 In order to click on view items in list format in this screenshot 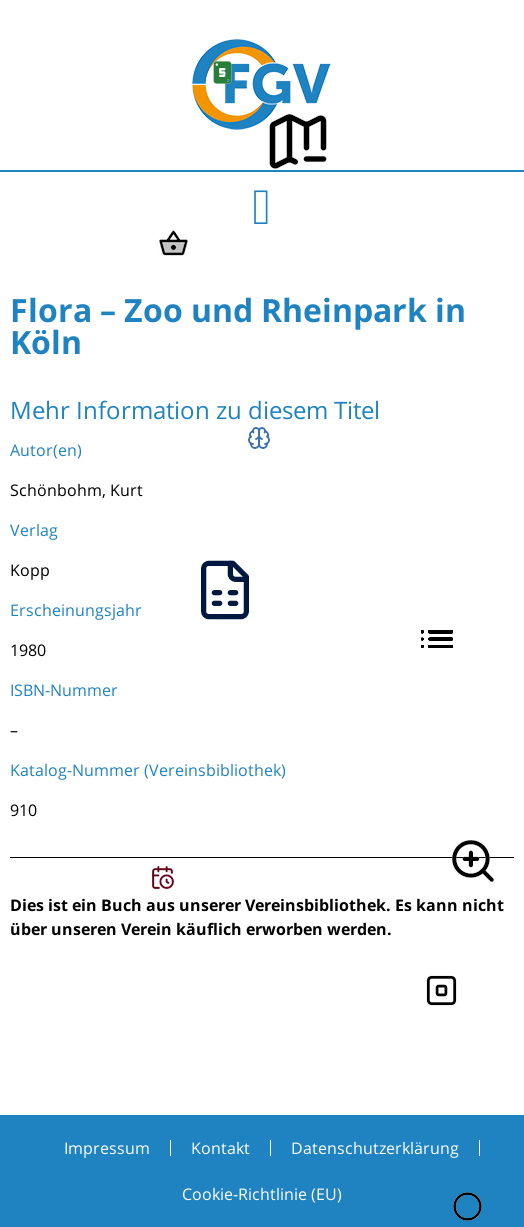, I will do `click(437, 639)`.